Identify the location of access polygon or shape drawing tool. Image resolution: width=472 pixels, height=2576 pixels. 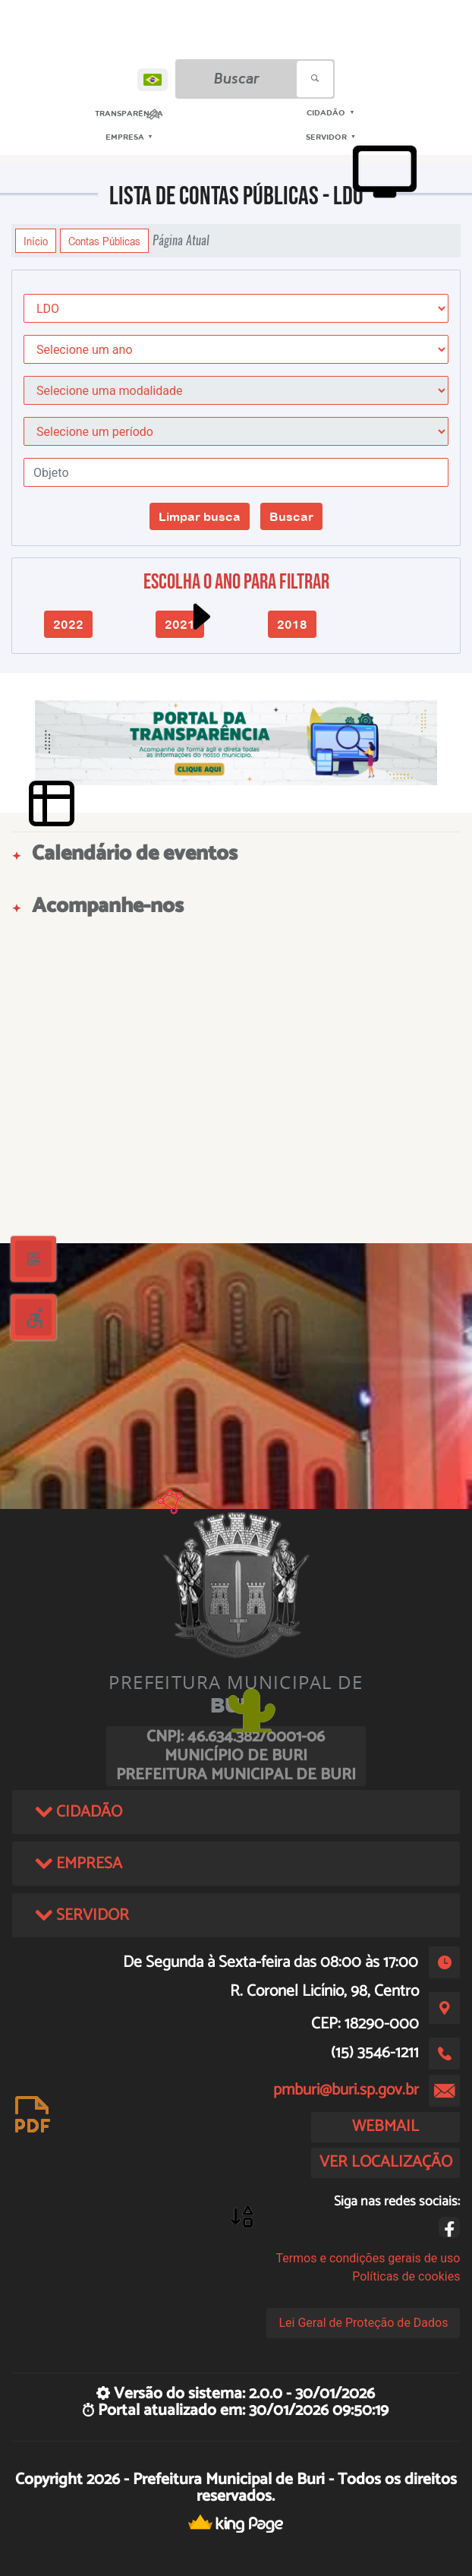
(170, 1501).